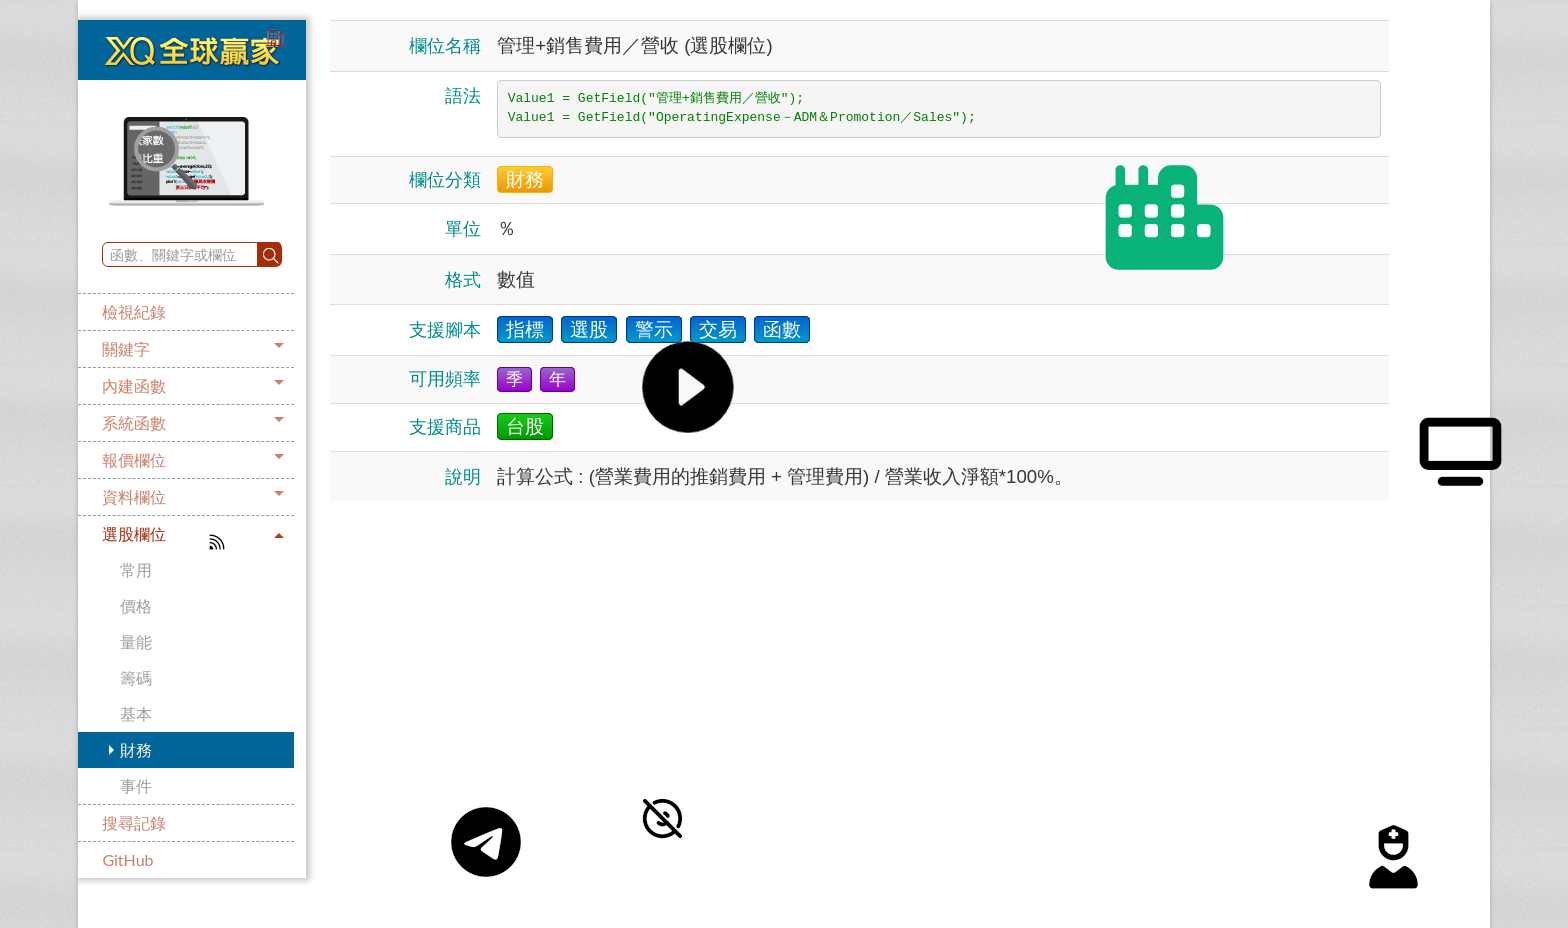 This screenshot has height=928, width=1568. Describe the element at coordinates (217, 542) in the screenshot. I see `indicates strong connection or low ping` at that location.